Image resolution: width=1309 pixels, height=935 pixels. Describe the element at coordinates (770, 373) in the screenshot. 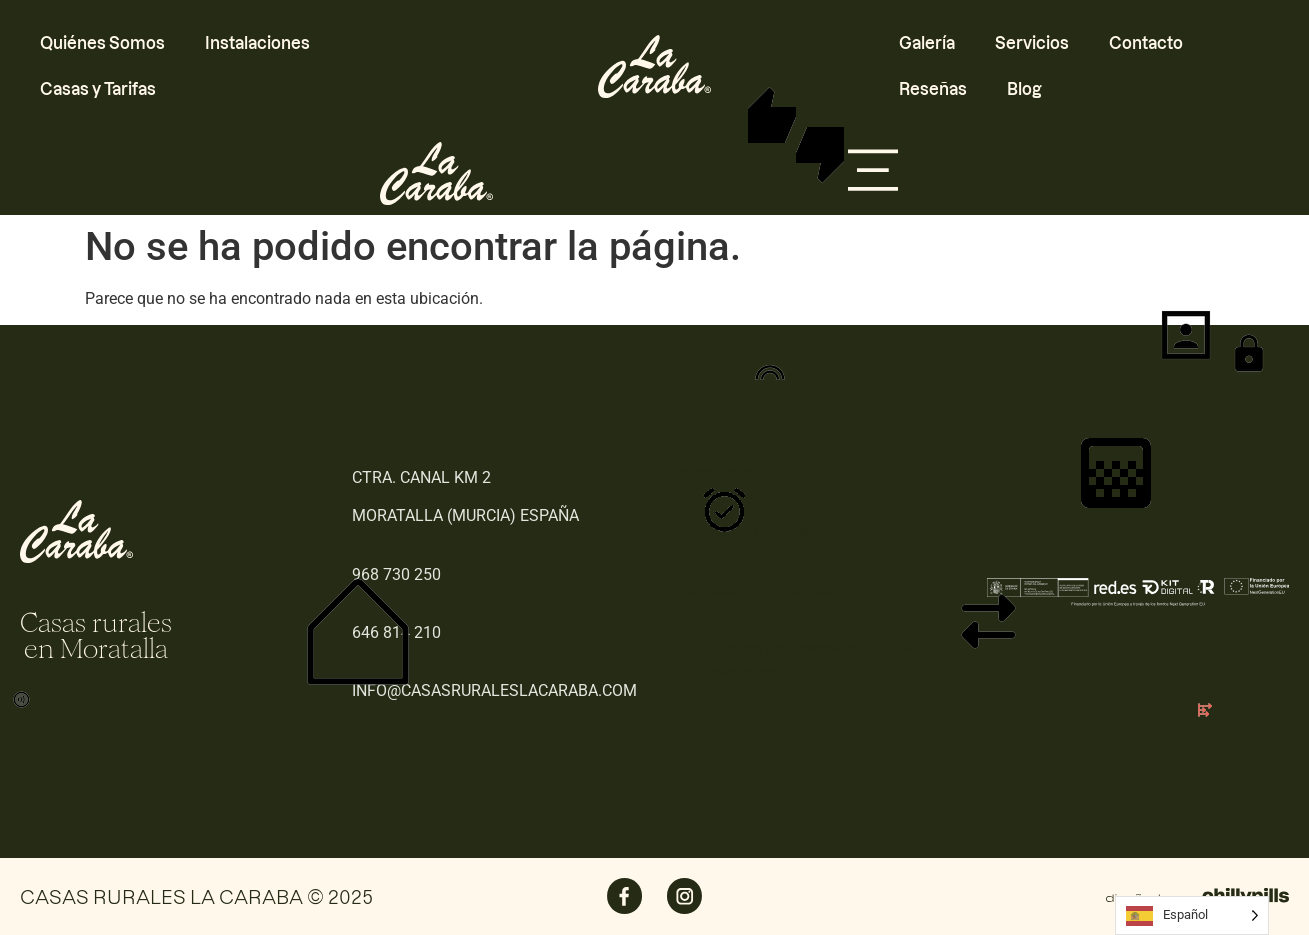

I see `access photo filters or visual effects` at that location.